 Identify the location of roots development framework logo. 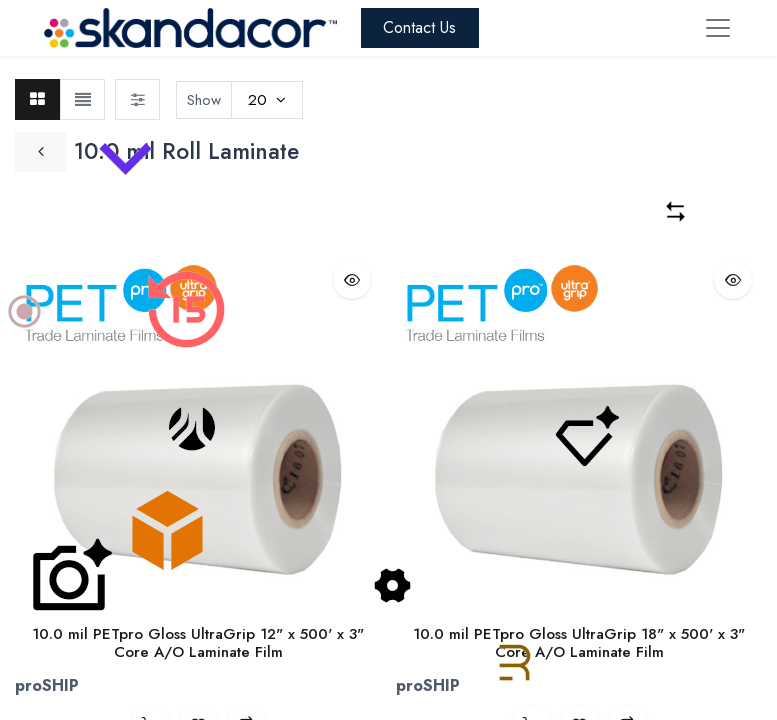
(192, 429).